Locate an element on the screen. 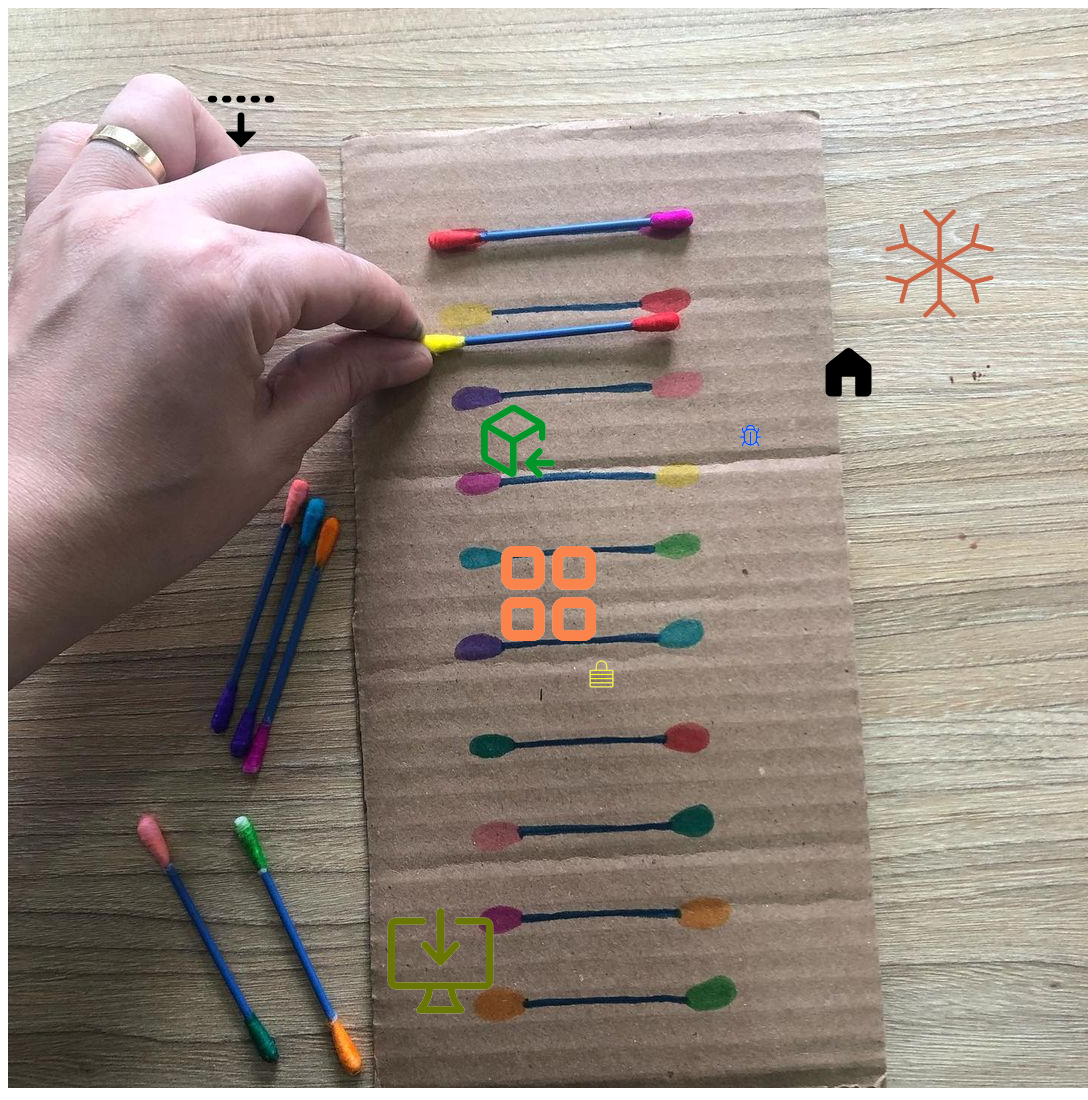 The image size is (1088, 1100). report a bug or issue is located at coordinates (750, 435).